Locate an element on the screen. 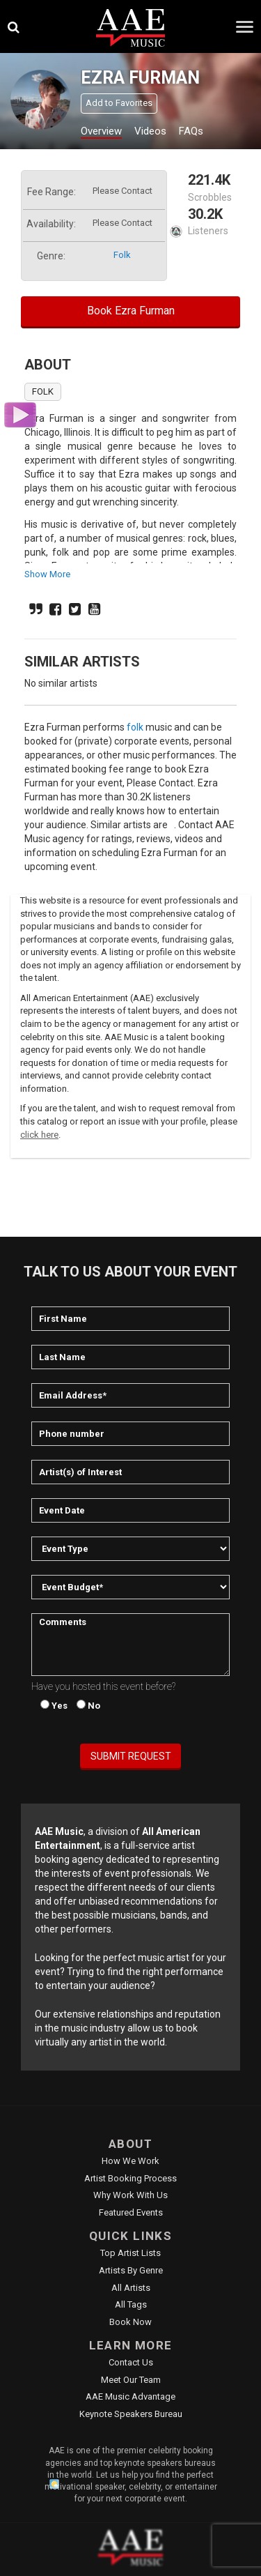  open celluloid media player is located at coordinates (20, 415).